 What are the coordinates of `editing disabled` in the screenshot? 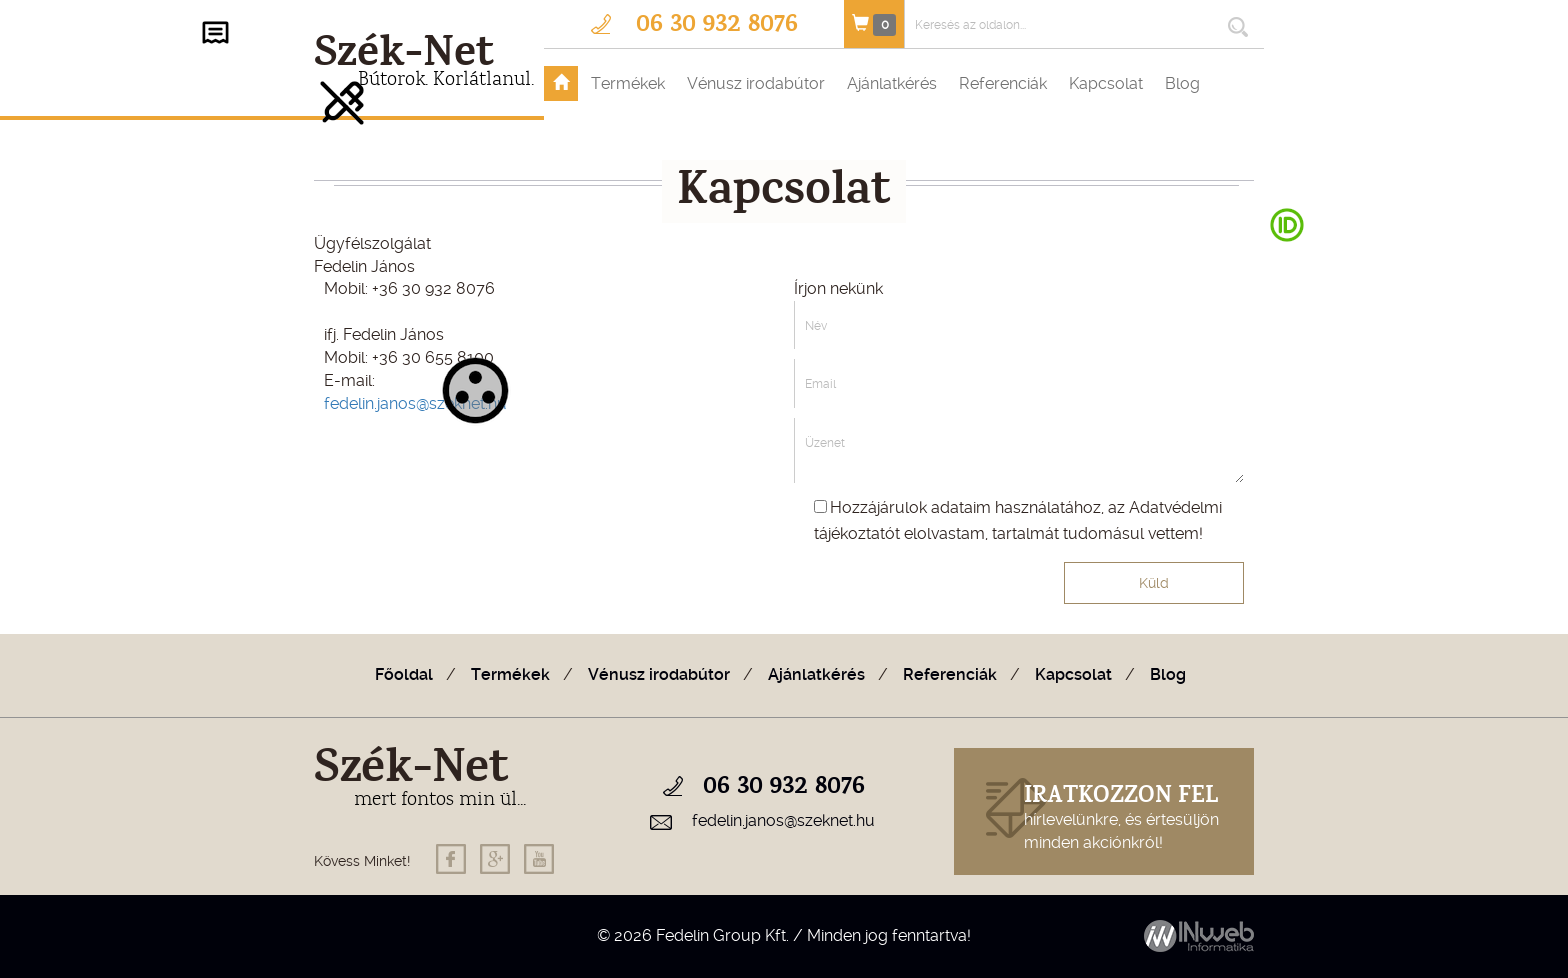 It's located at (342, 103).